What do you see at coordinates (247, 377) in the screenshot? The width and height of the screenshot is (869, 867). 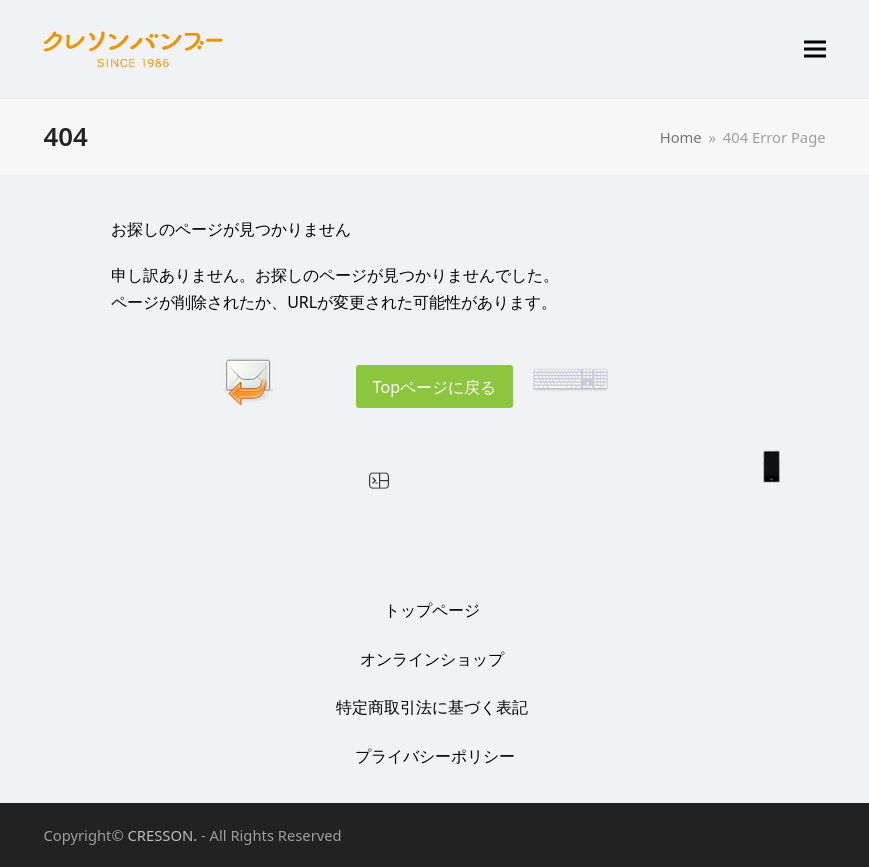 I see `reply to the sender of this email` at bounding box center [247, 377].